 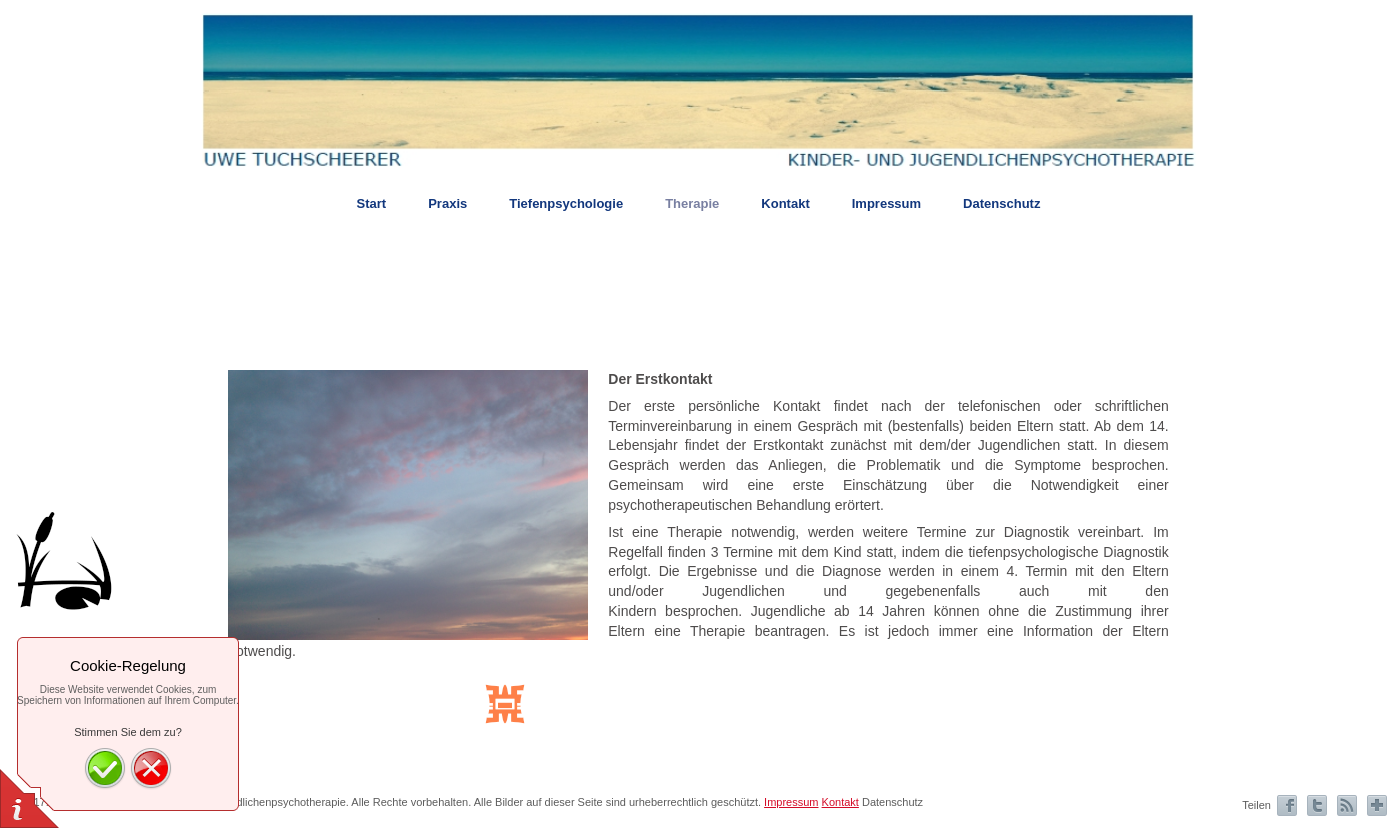 I want to click on indicates swamp or wetland terrain type, so click(x=64, y=560).